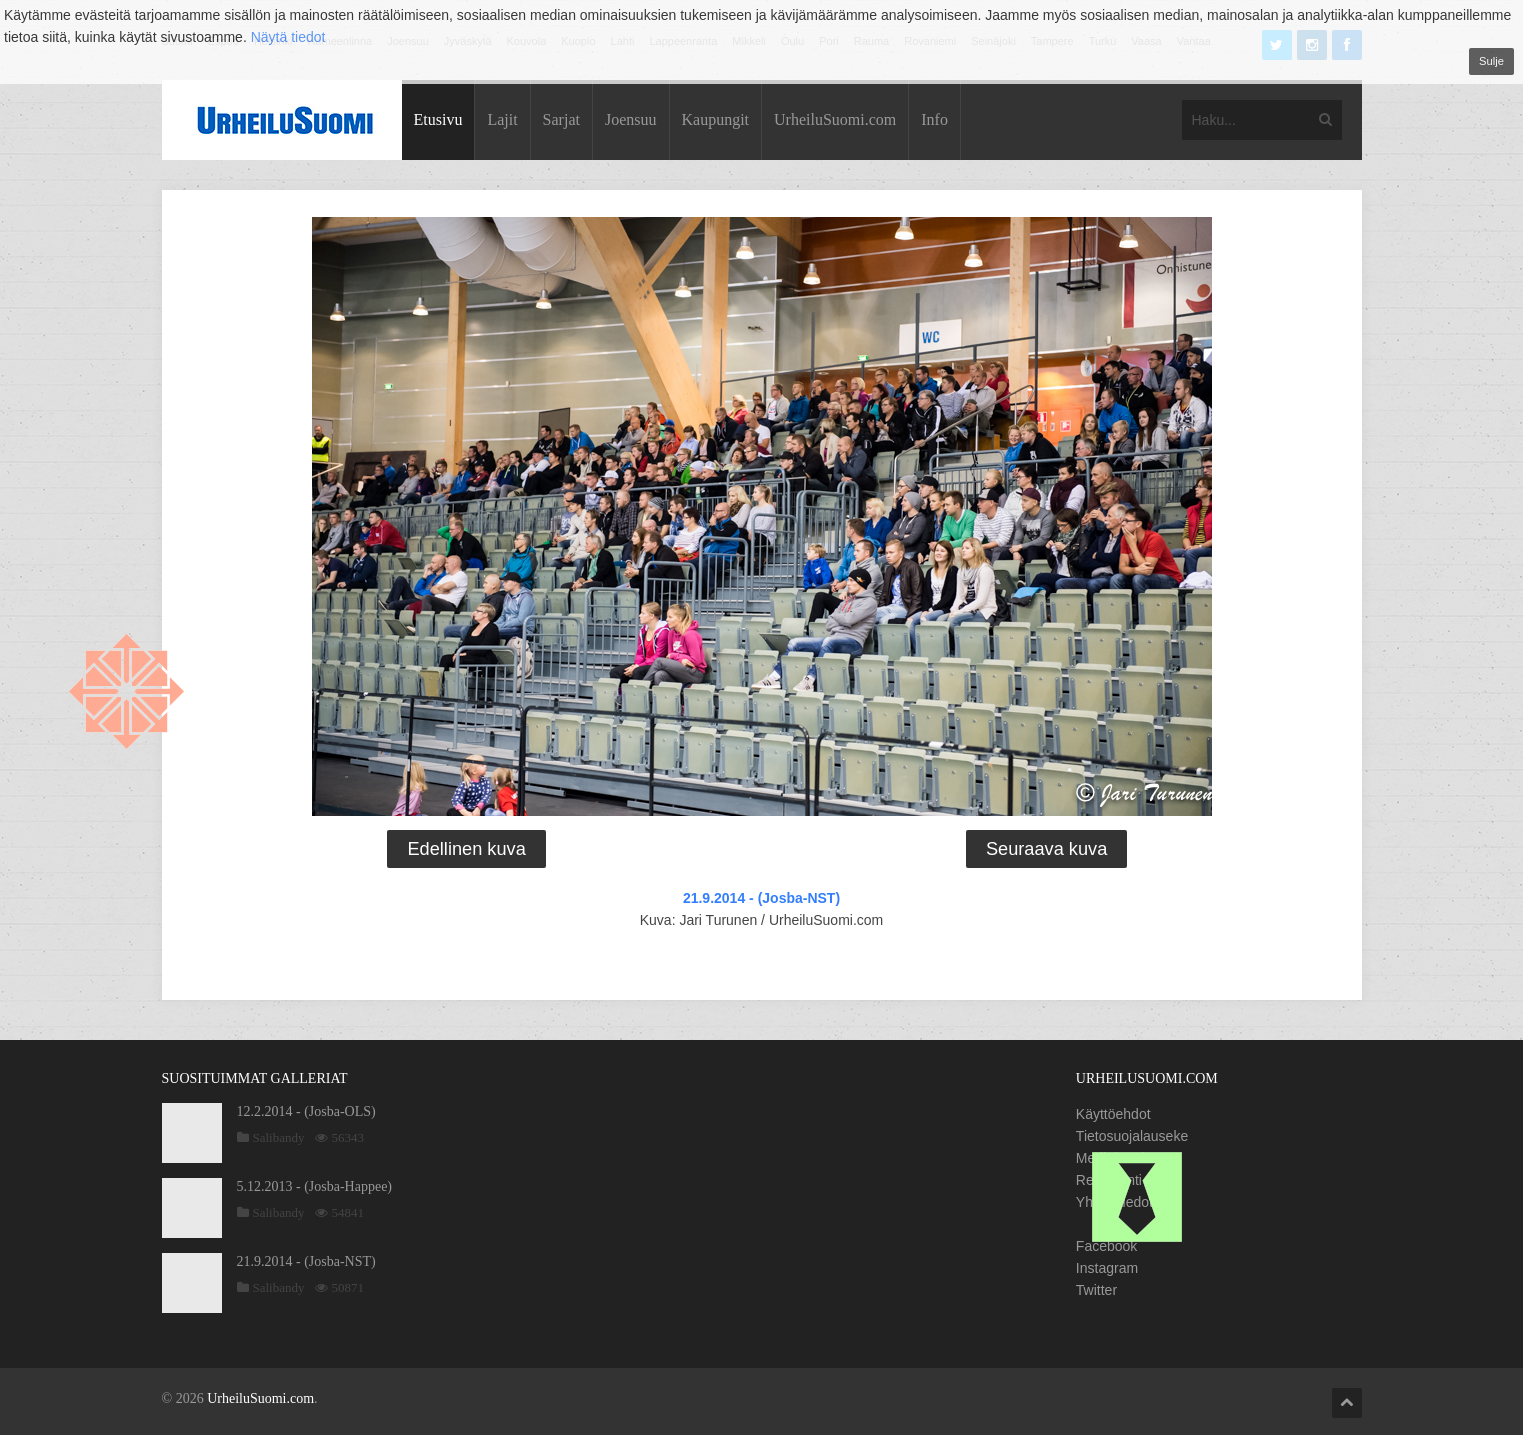 This screenshot has width=1523, height=1435. I want to click on centos linux distribution logo, so click(126, 691).